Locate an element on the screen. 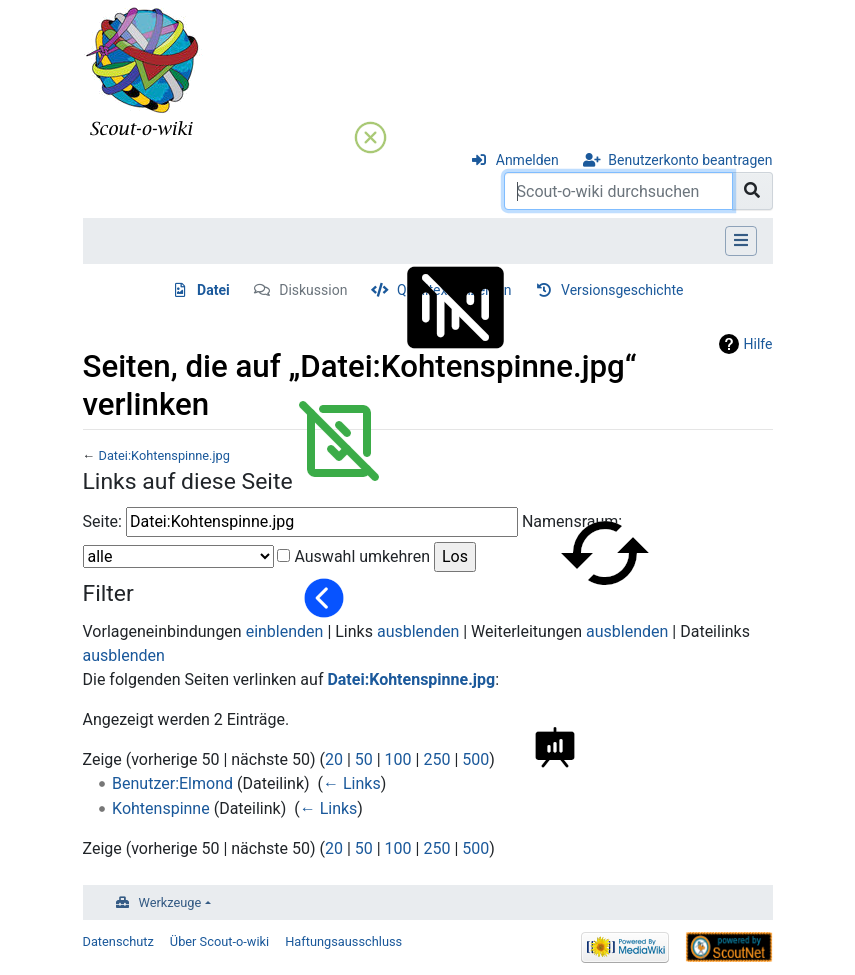 This screenshot has height=975, width=855. refresh or reload content is located at coordinates (605, 553).